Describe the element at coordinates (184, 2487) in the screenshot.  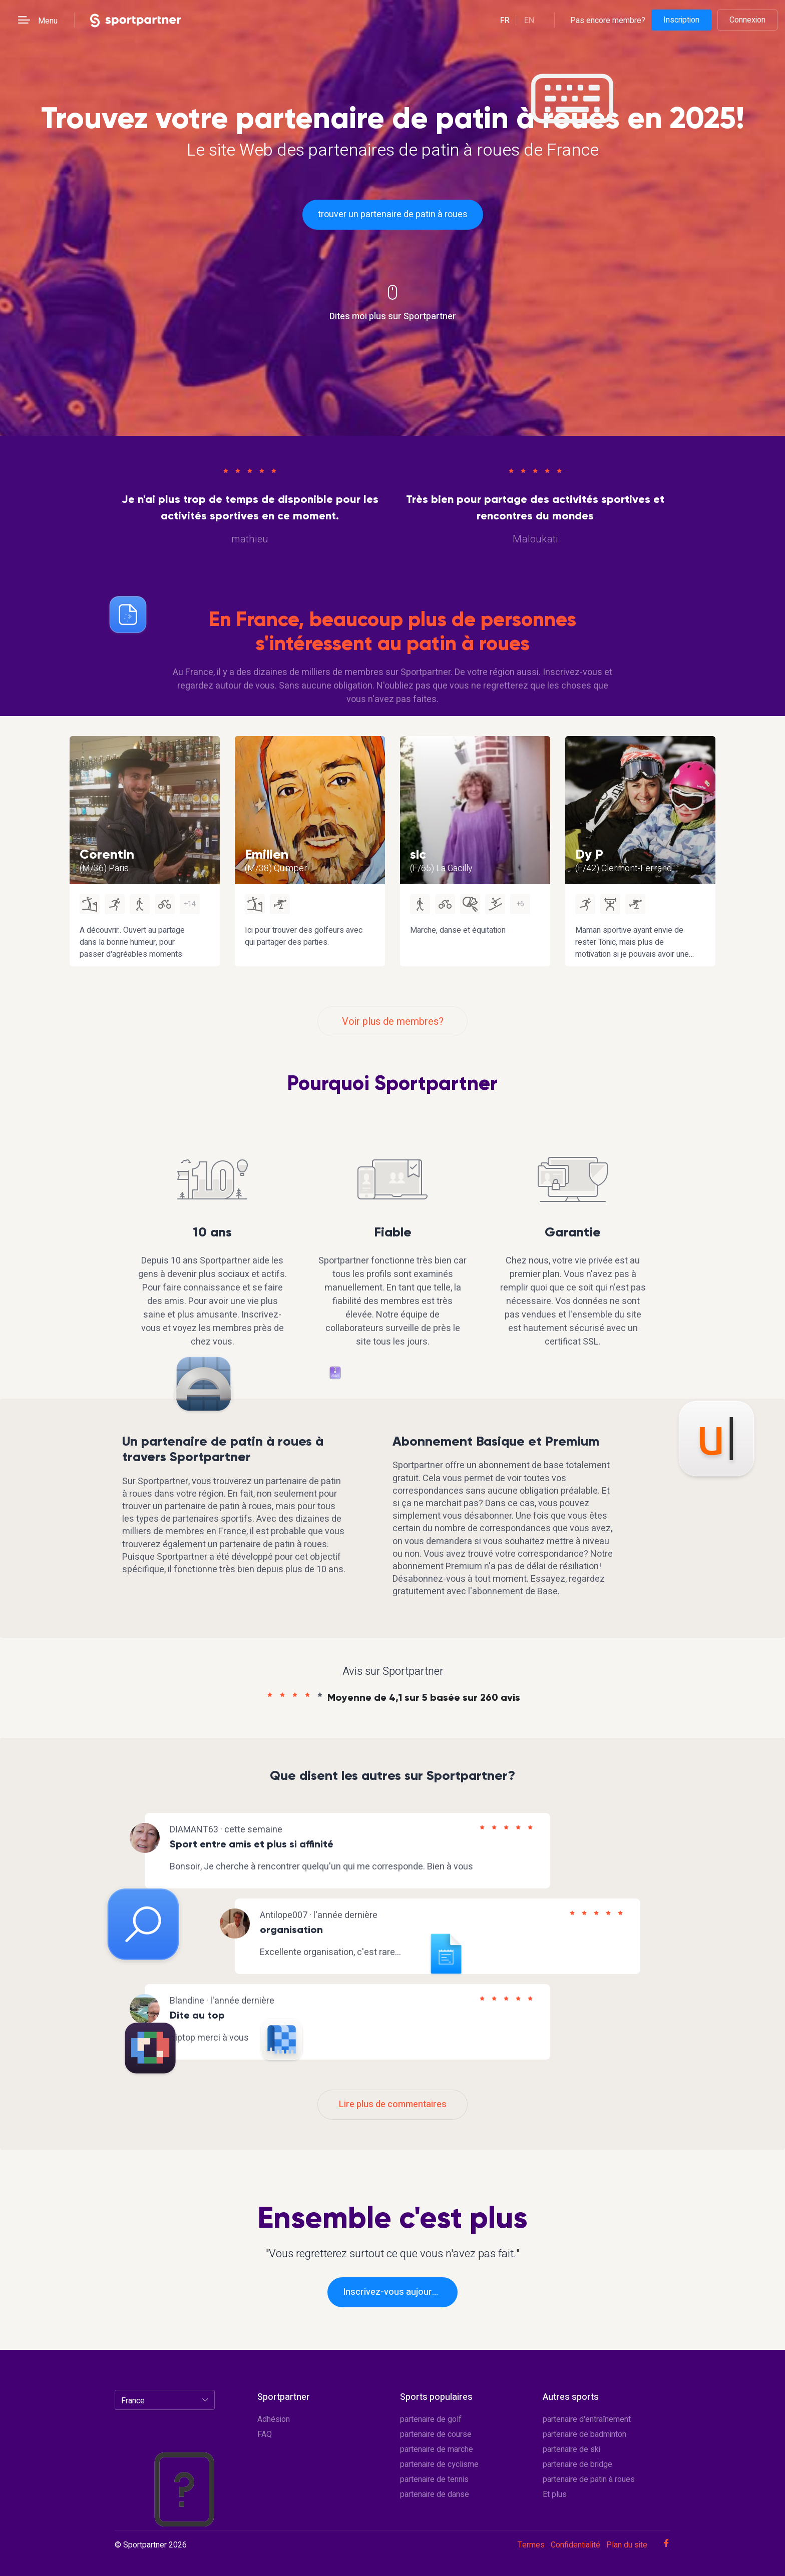
I see `access help documentation` at that location.